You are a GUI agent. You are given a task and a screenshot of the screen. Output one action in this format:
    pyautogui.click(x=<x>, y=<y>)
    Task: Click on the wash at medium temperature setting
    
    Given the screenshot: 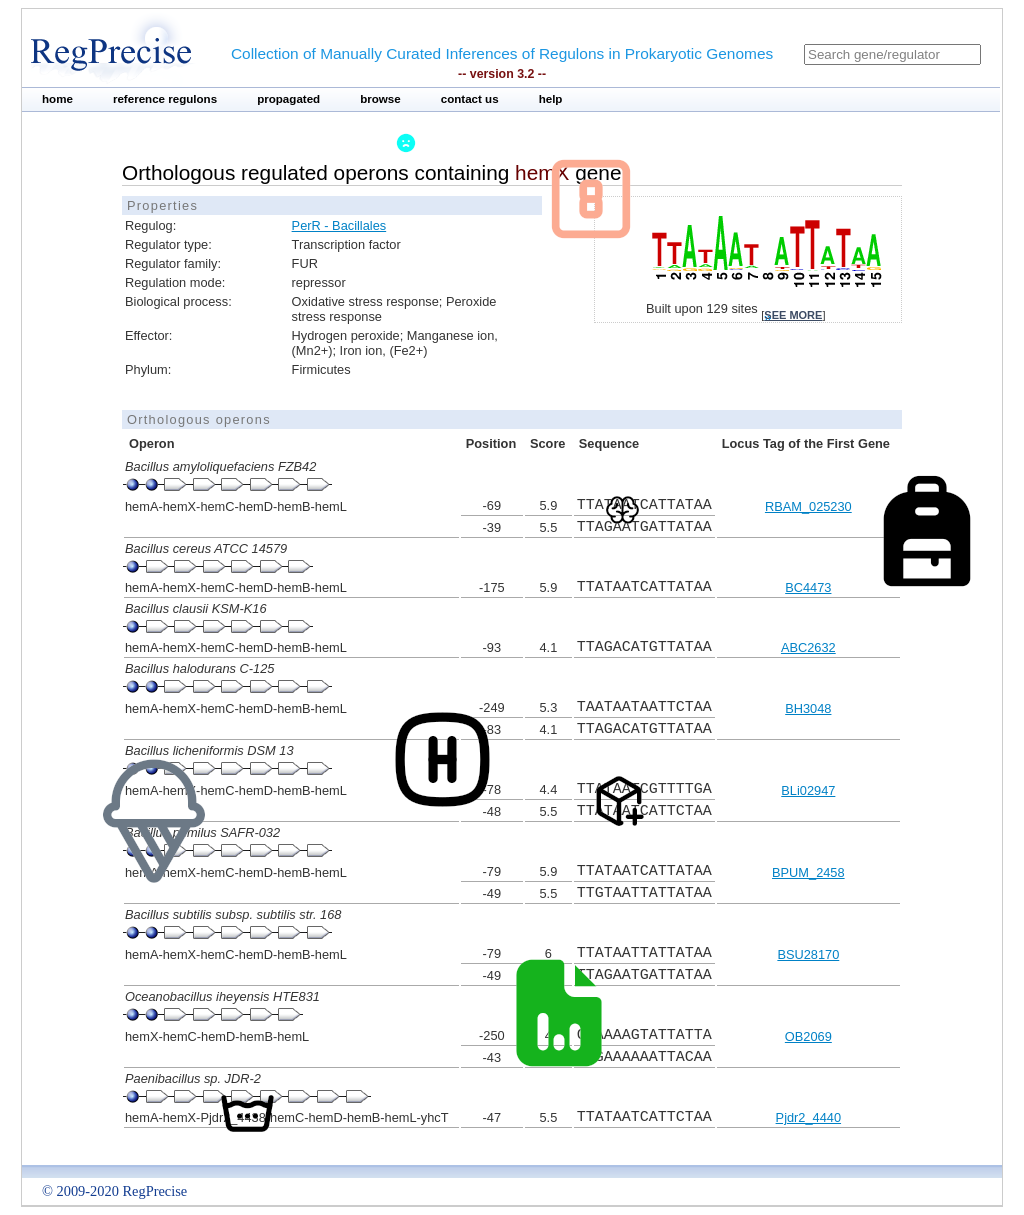 What is the action you would take?
    pyautogui.click(x=247, y=1113)
    